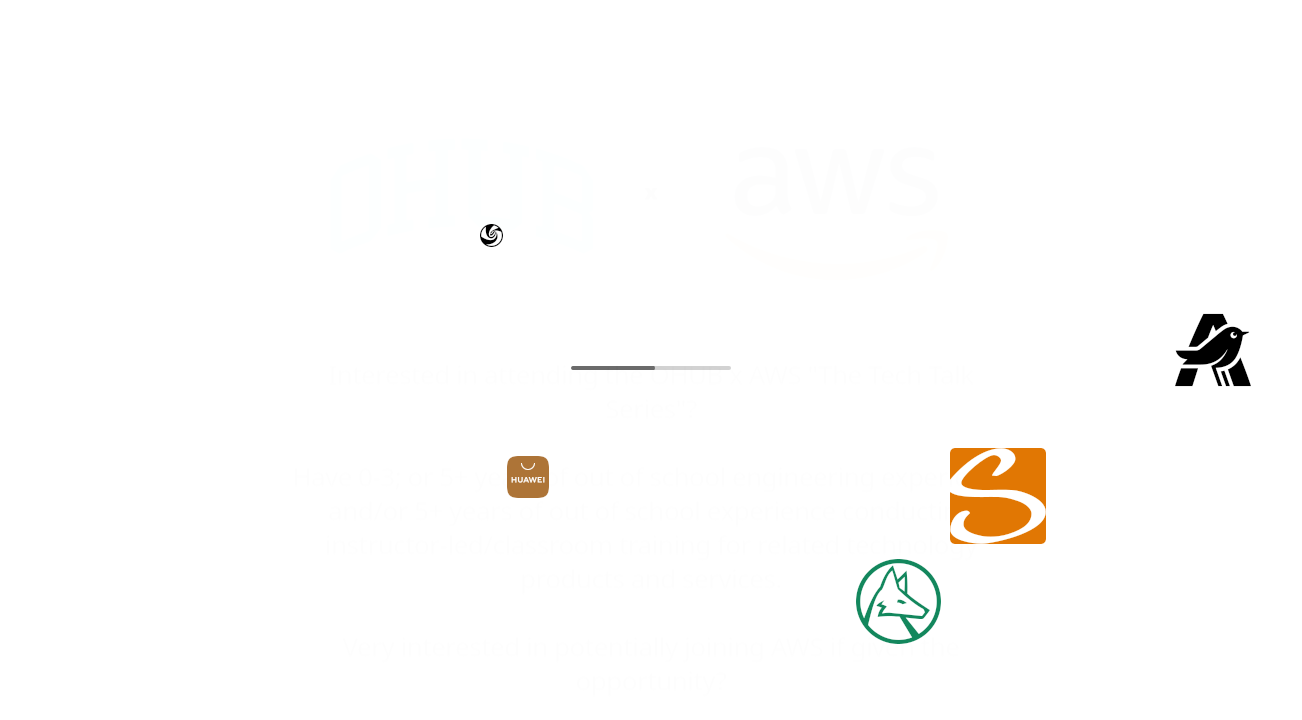  Describe the element at coordinates (898, 601) in the screenshot. I see `open Wolfram Language application` at that location.